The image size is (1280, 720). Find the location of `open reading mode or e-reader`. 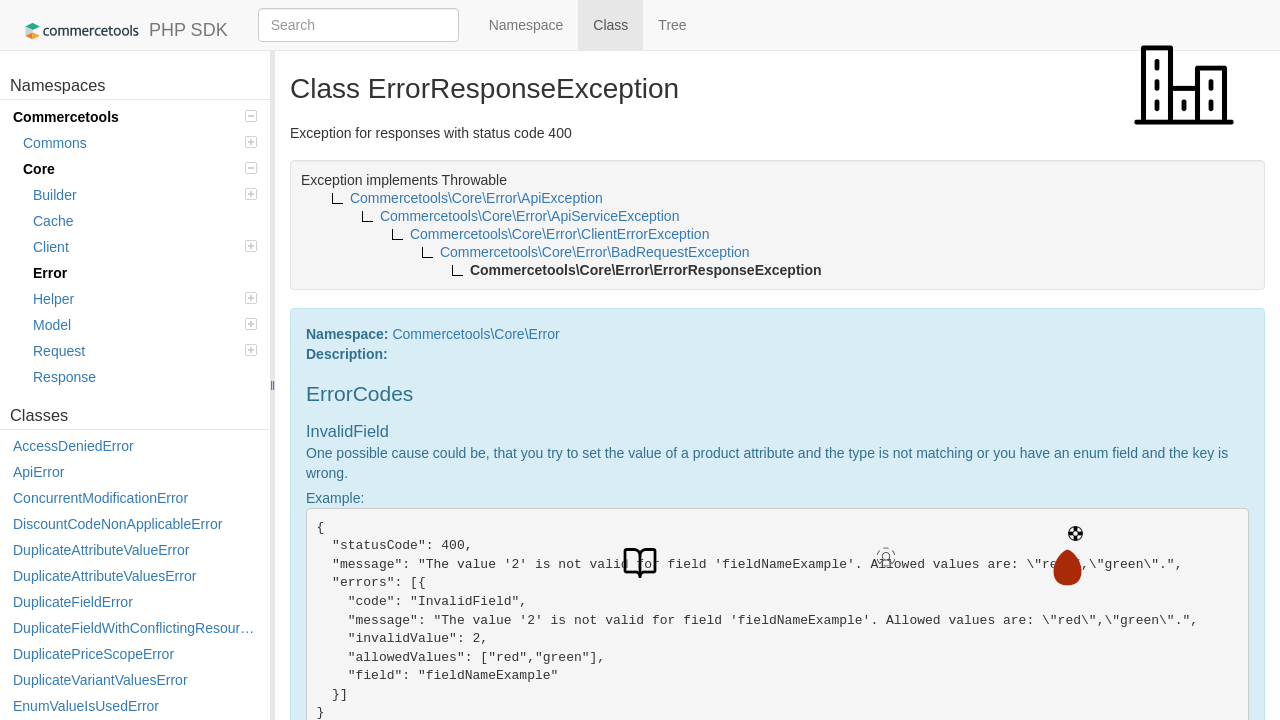

open reading mode or e-reader is located at coordinates (640, 563).